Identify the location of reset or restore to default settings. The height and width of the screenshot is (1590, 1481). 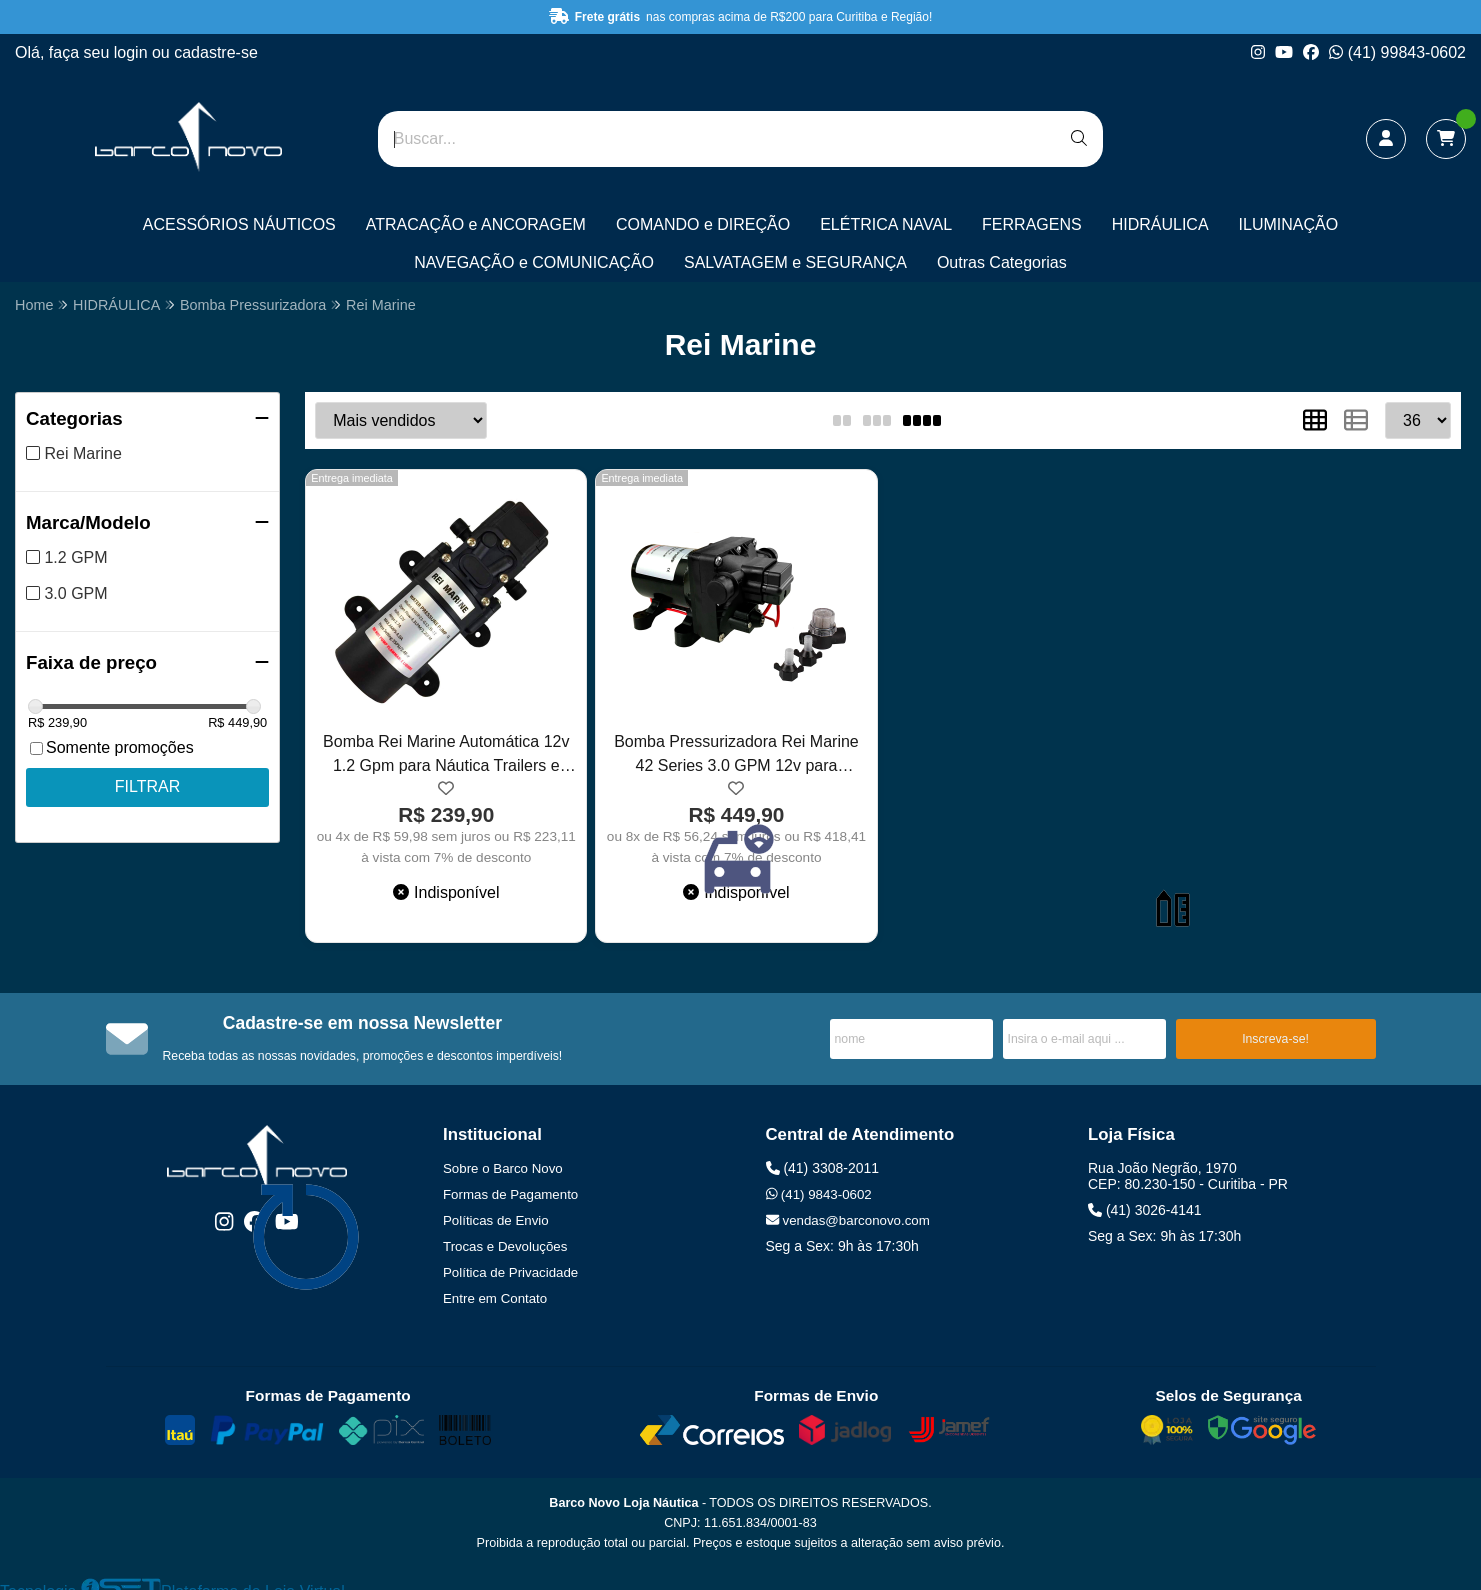
(306, 1237).